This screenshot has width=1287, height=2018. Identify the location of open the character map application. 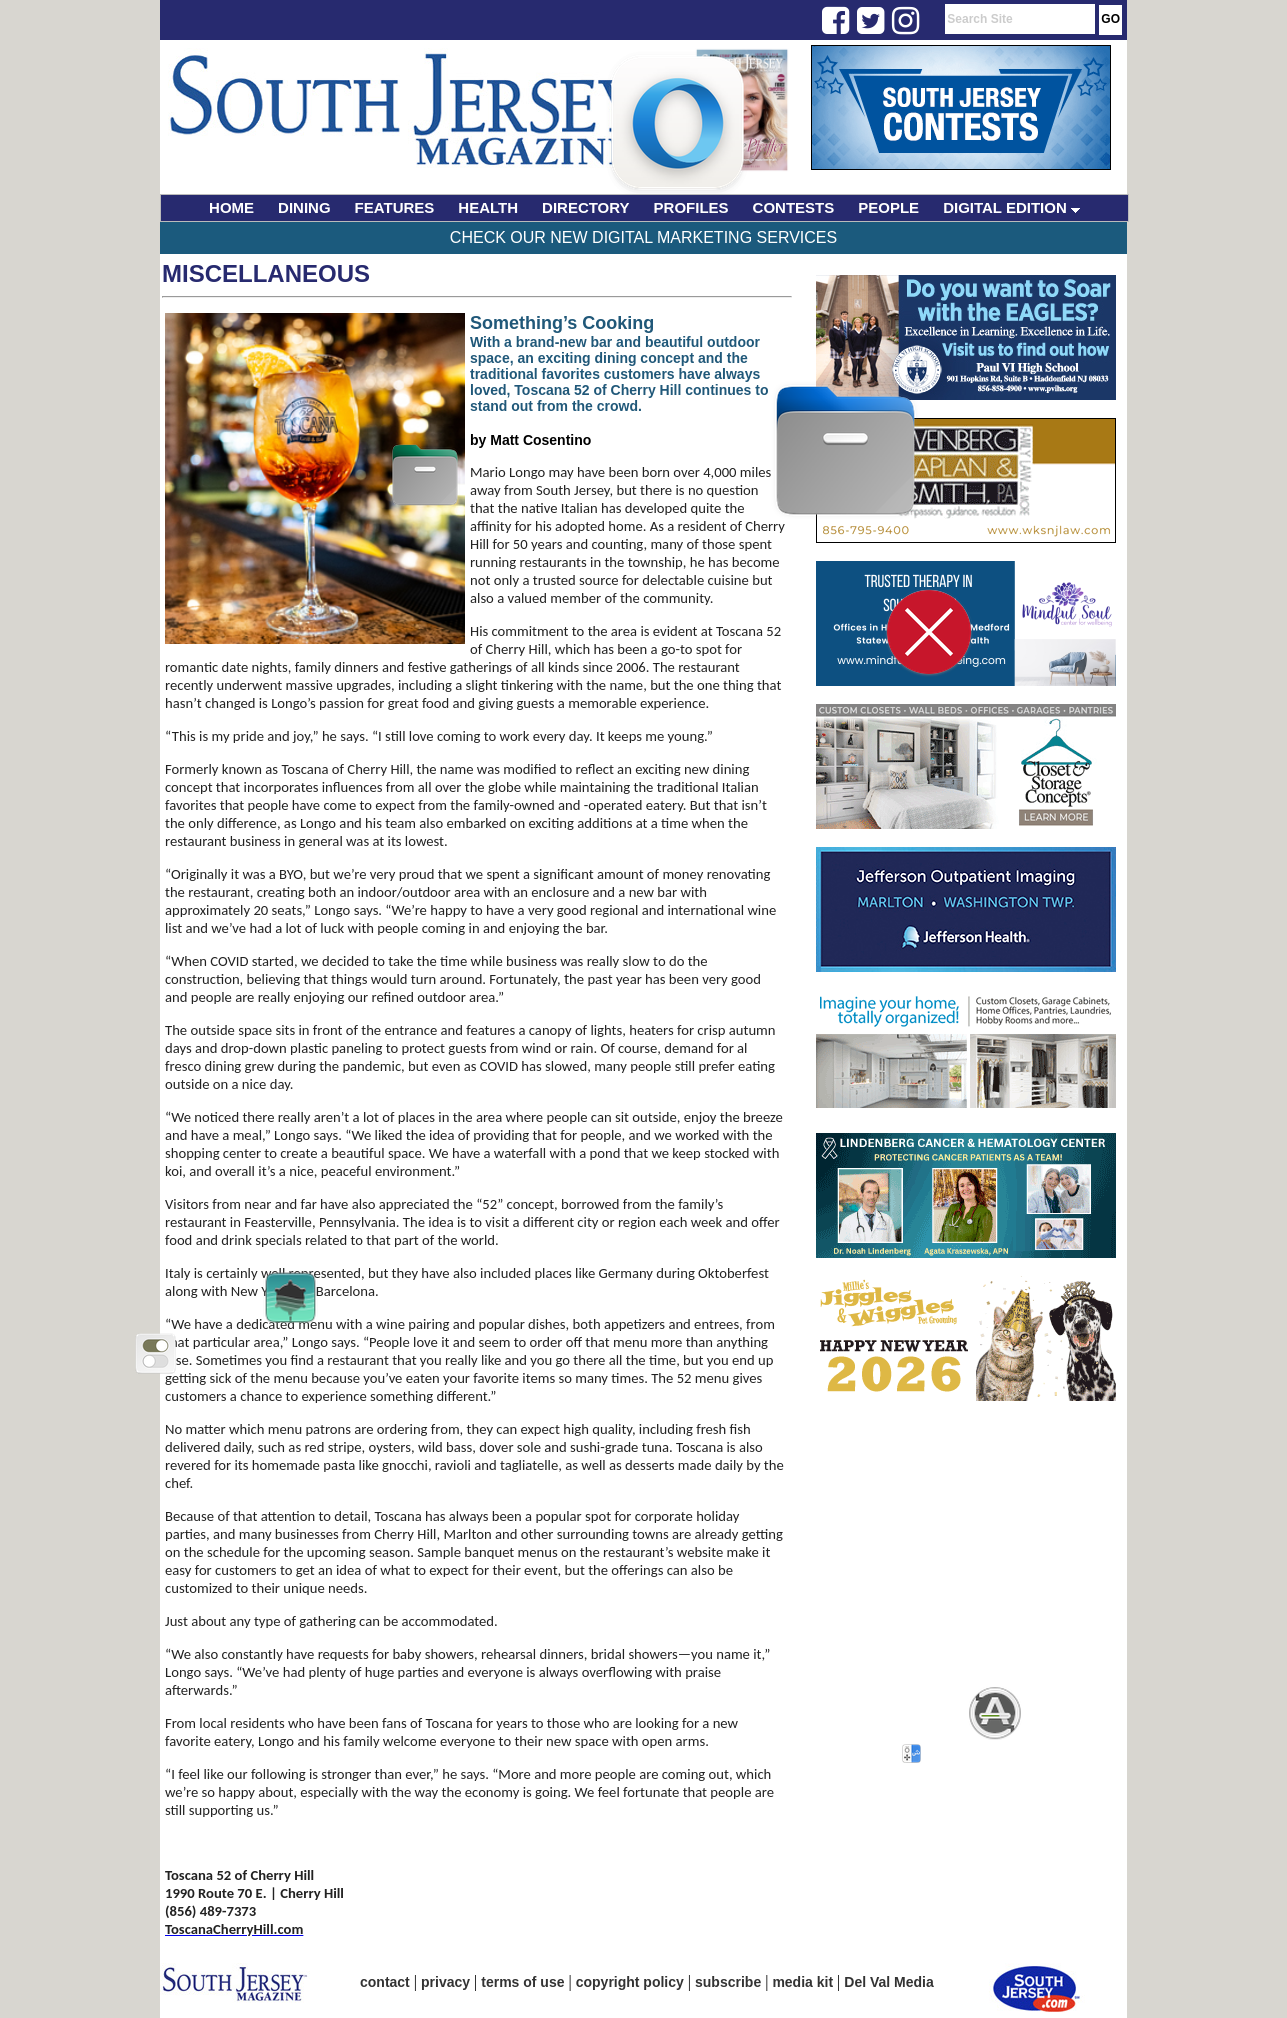
(911, 1753).